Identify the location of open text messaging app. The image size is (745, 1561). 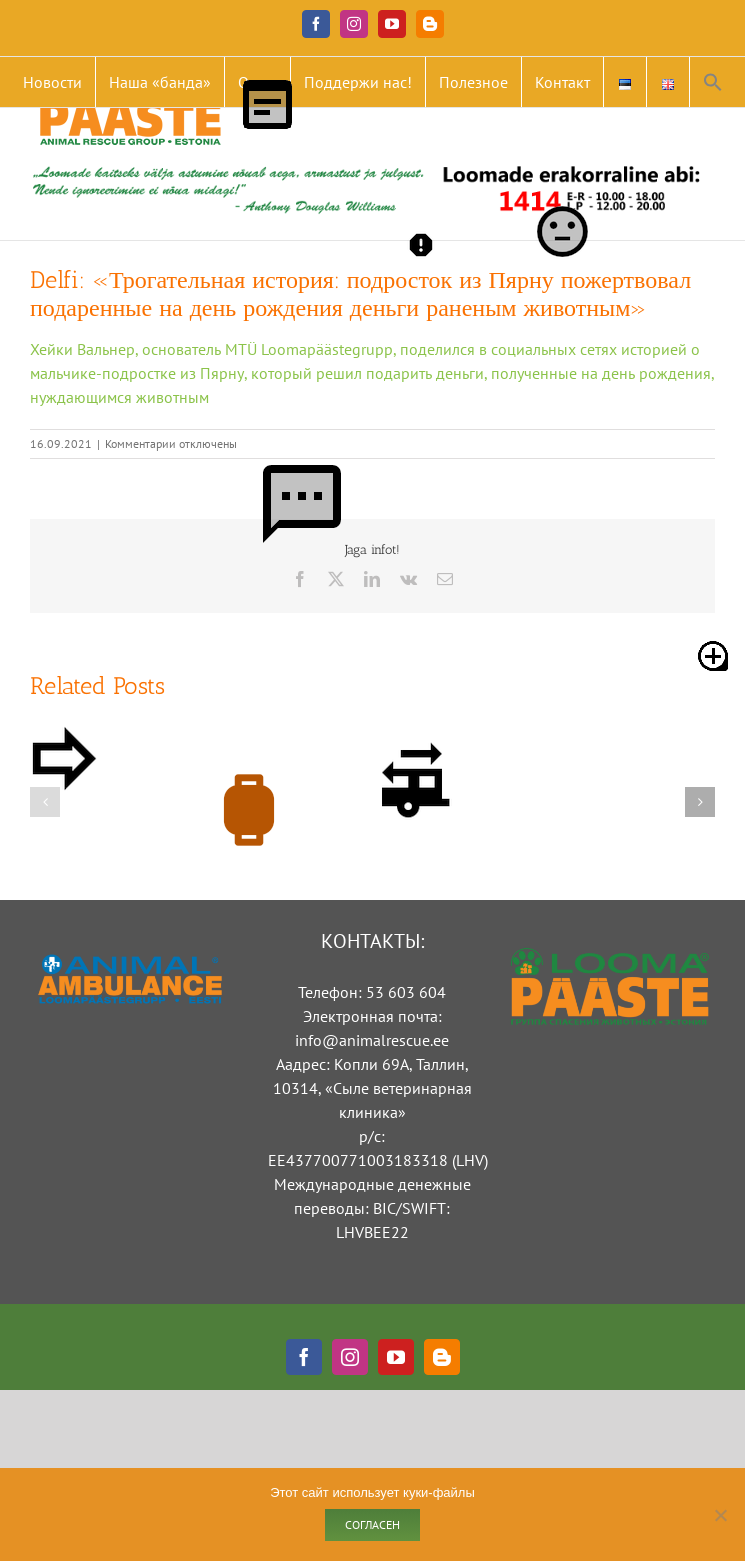
(302, 504).